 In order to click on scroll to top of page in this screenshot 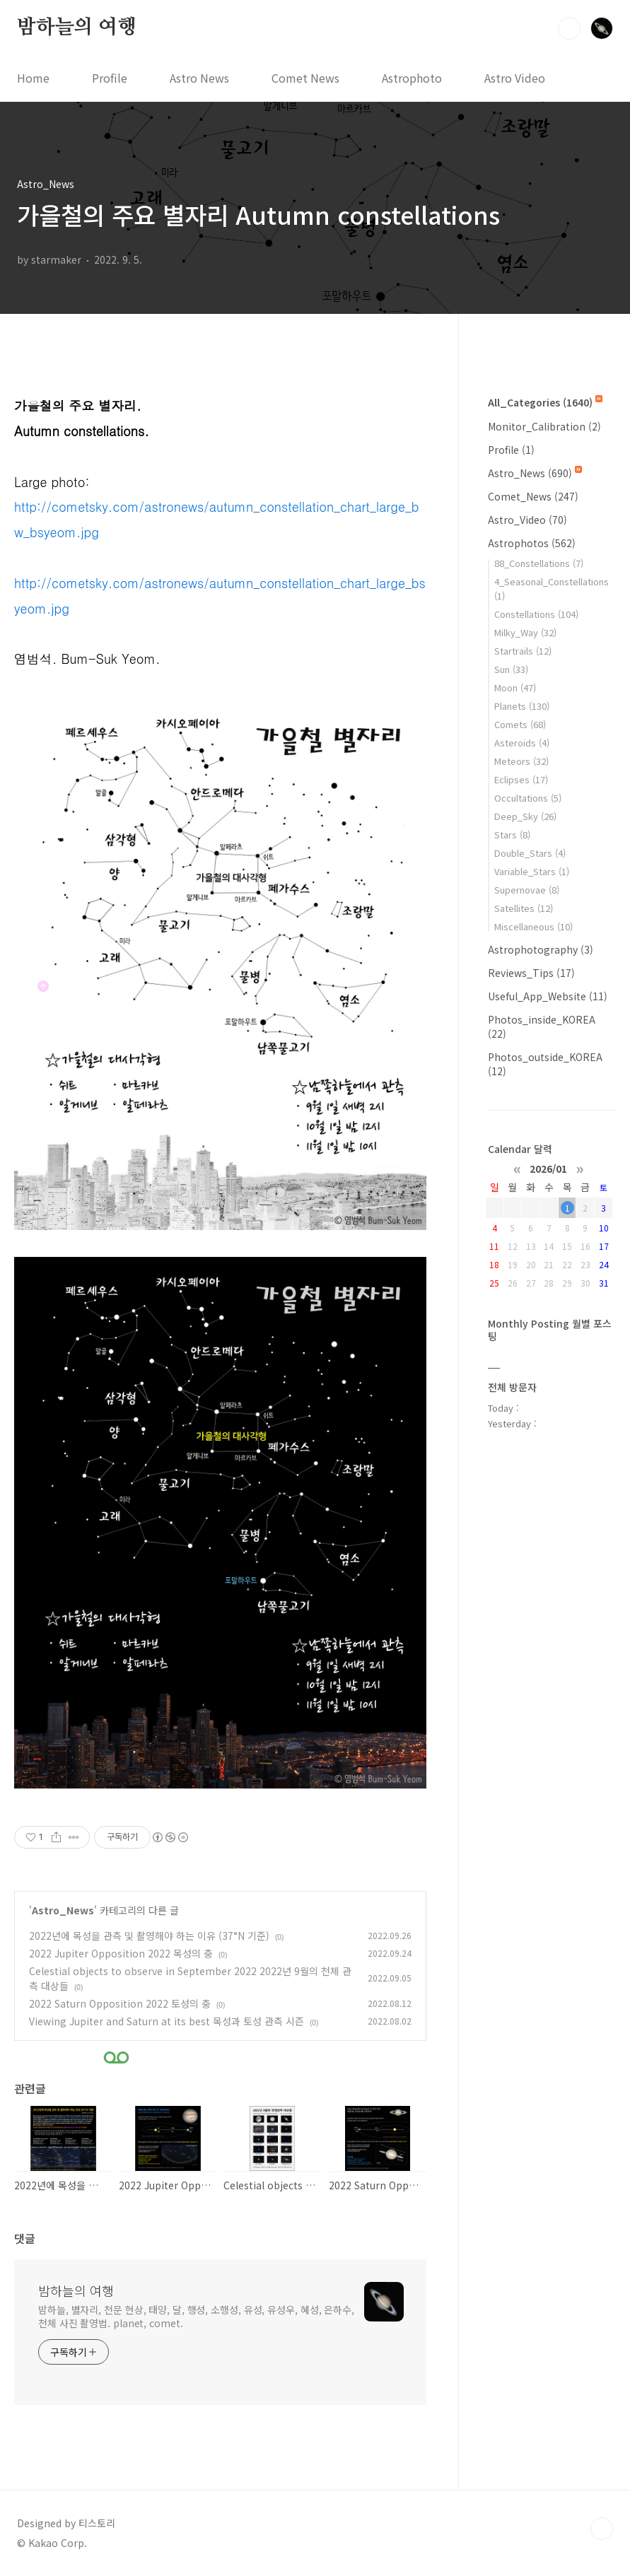, I will do `click(43, 986)`.